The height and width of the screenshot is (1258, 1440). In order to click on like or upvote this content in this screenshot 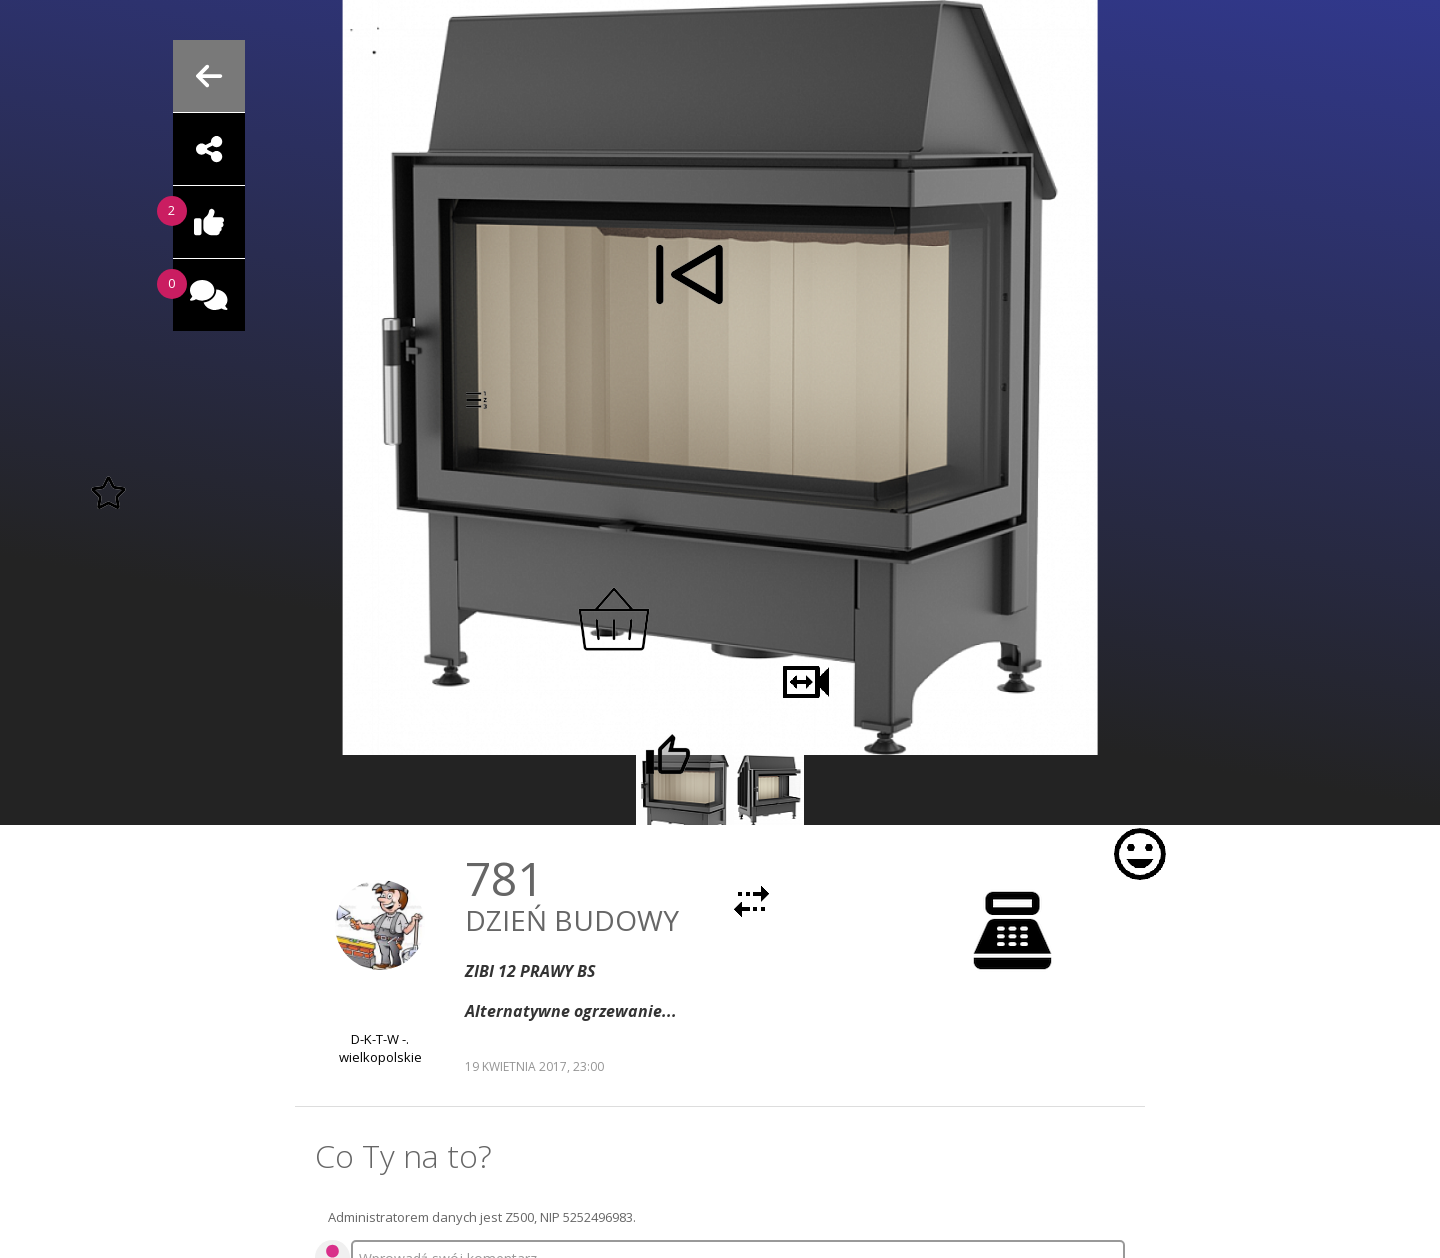, I will do `click(668, 756)`.